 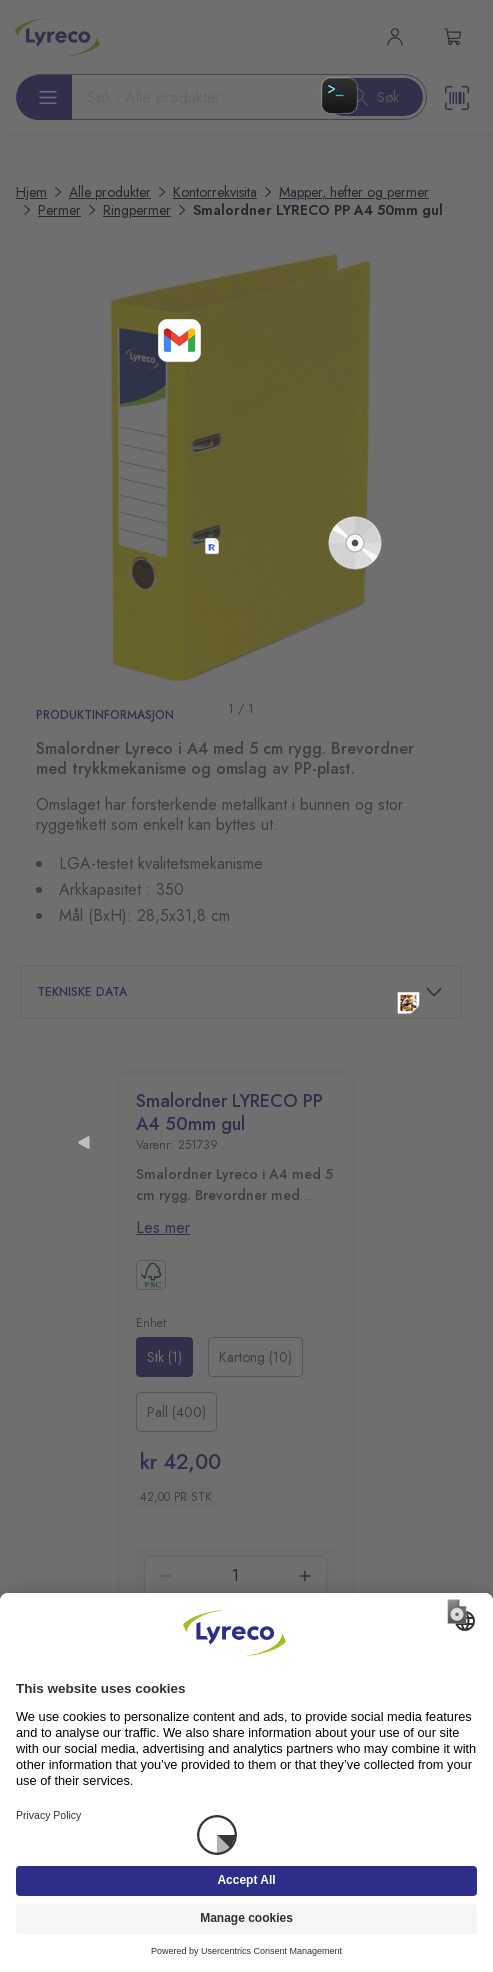 What do you see at coordinates (217, 1835) in the screenshot?
I see `view disk storage usage` at bounding box center [217, 1835].